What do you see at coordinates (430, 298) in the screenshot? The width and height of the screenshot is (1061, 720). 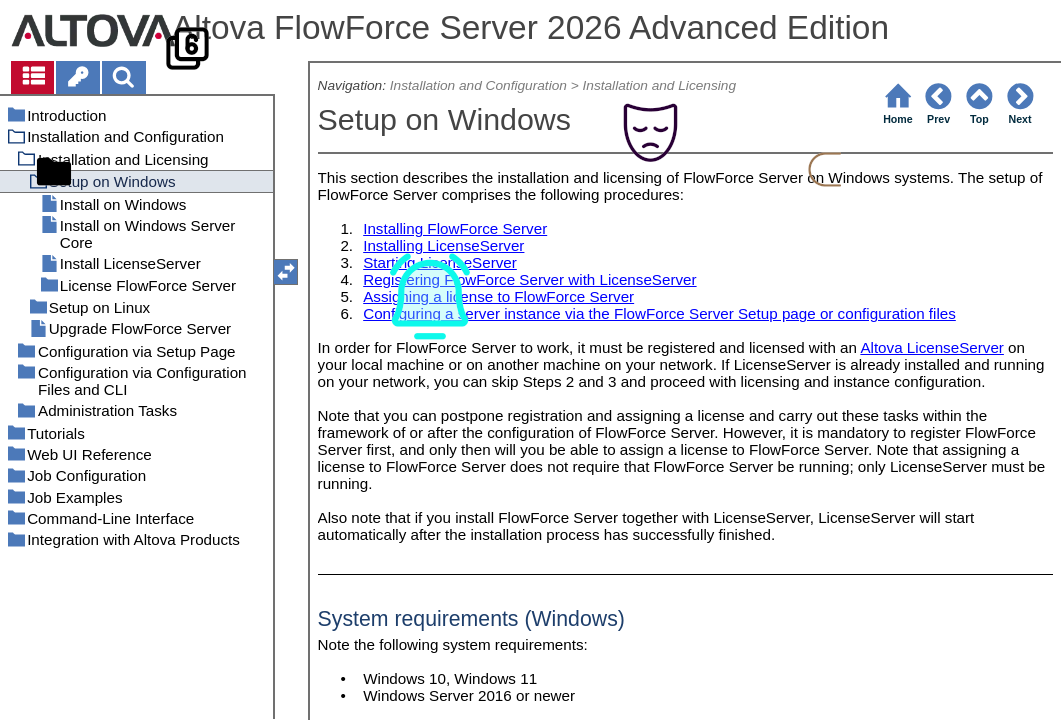 I see `indicates new notifications or alerts` at bounding box center [430, 298].